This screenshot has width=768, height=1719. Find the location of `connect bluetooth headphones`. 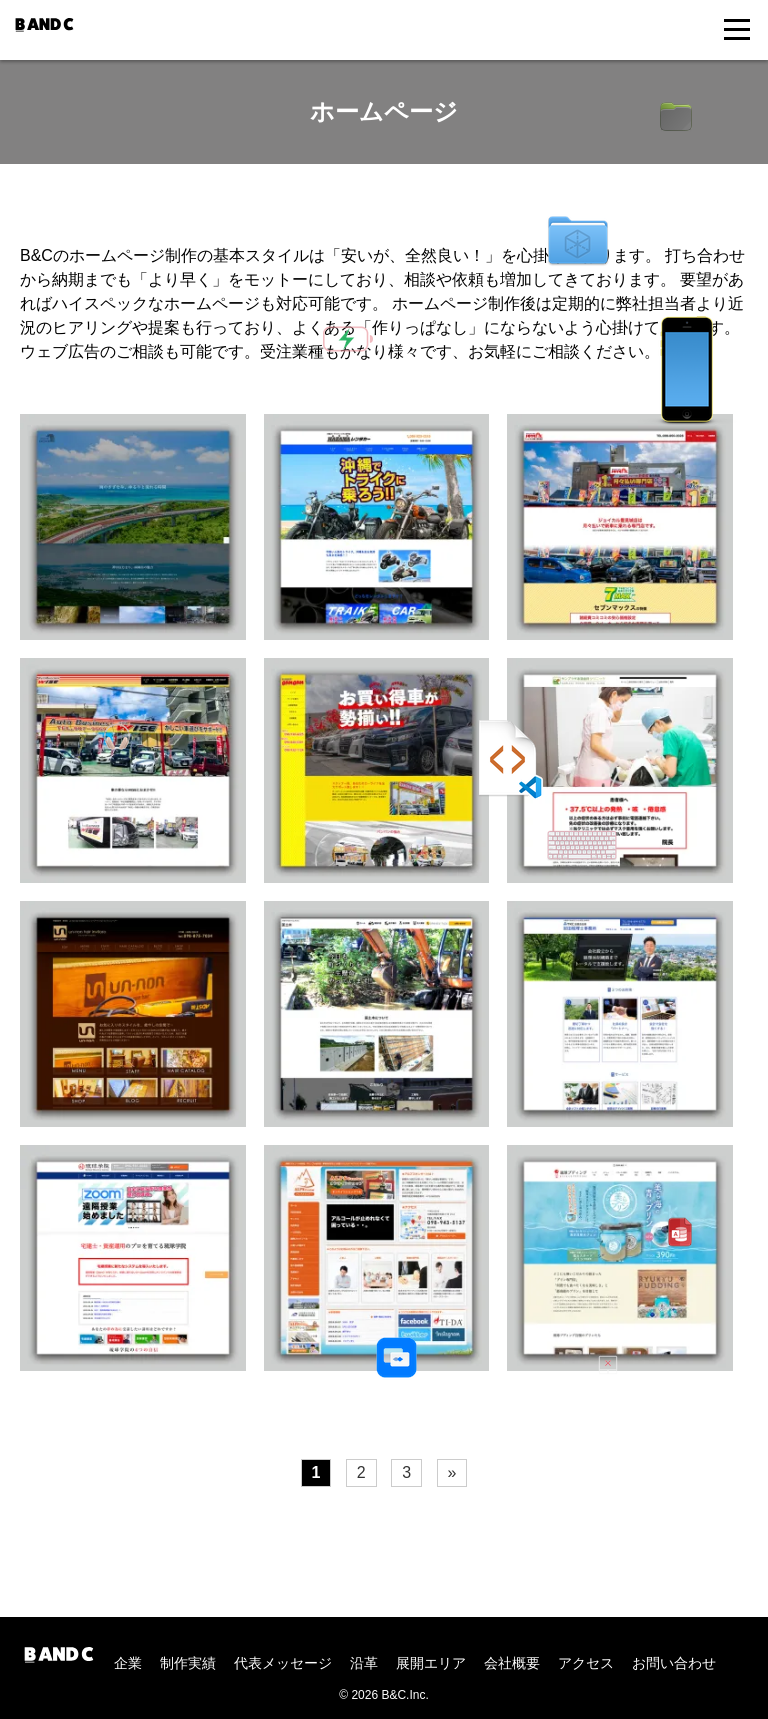

connect bluetooth headphones is located at coordinates (117, 737).